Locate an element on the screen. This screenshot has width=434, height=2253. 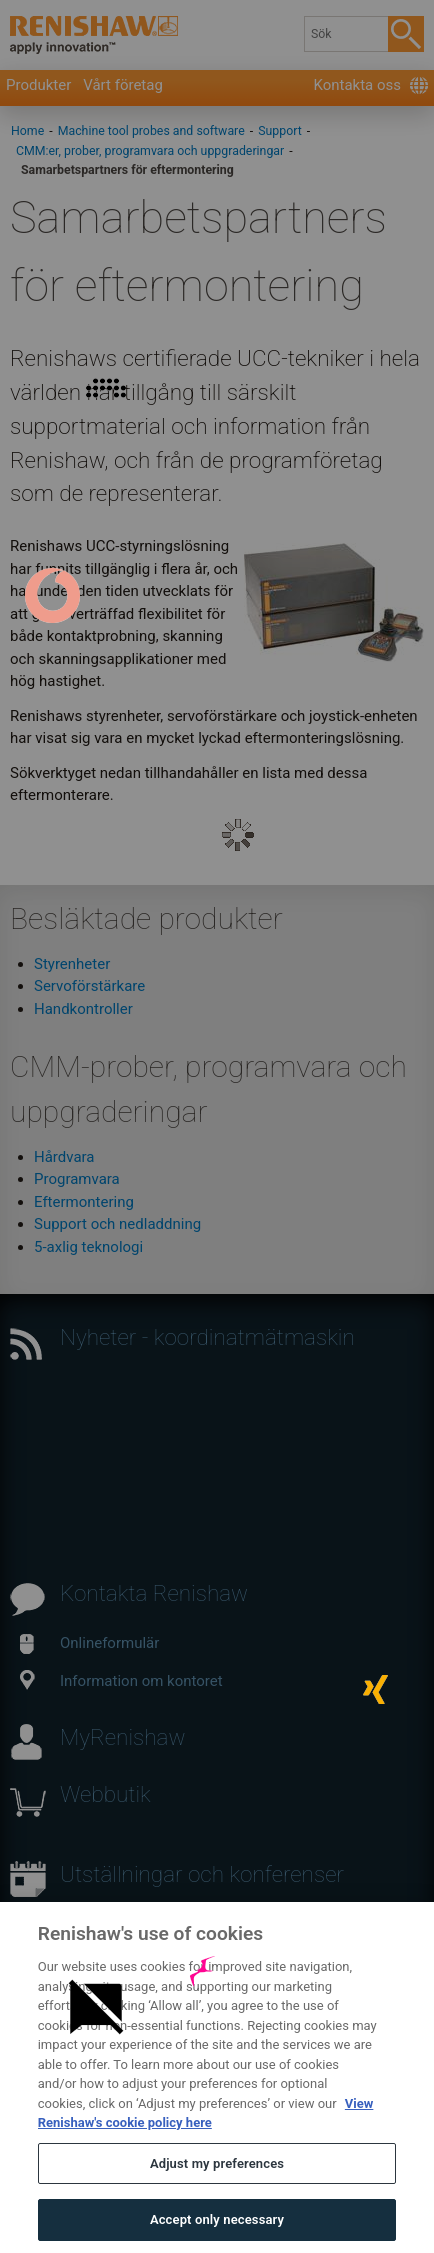
link to Xing professional network profile is located at coordinates (375, 1689).